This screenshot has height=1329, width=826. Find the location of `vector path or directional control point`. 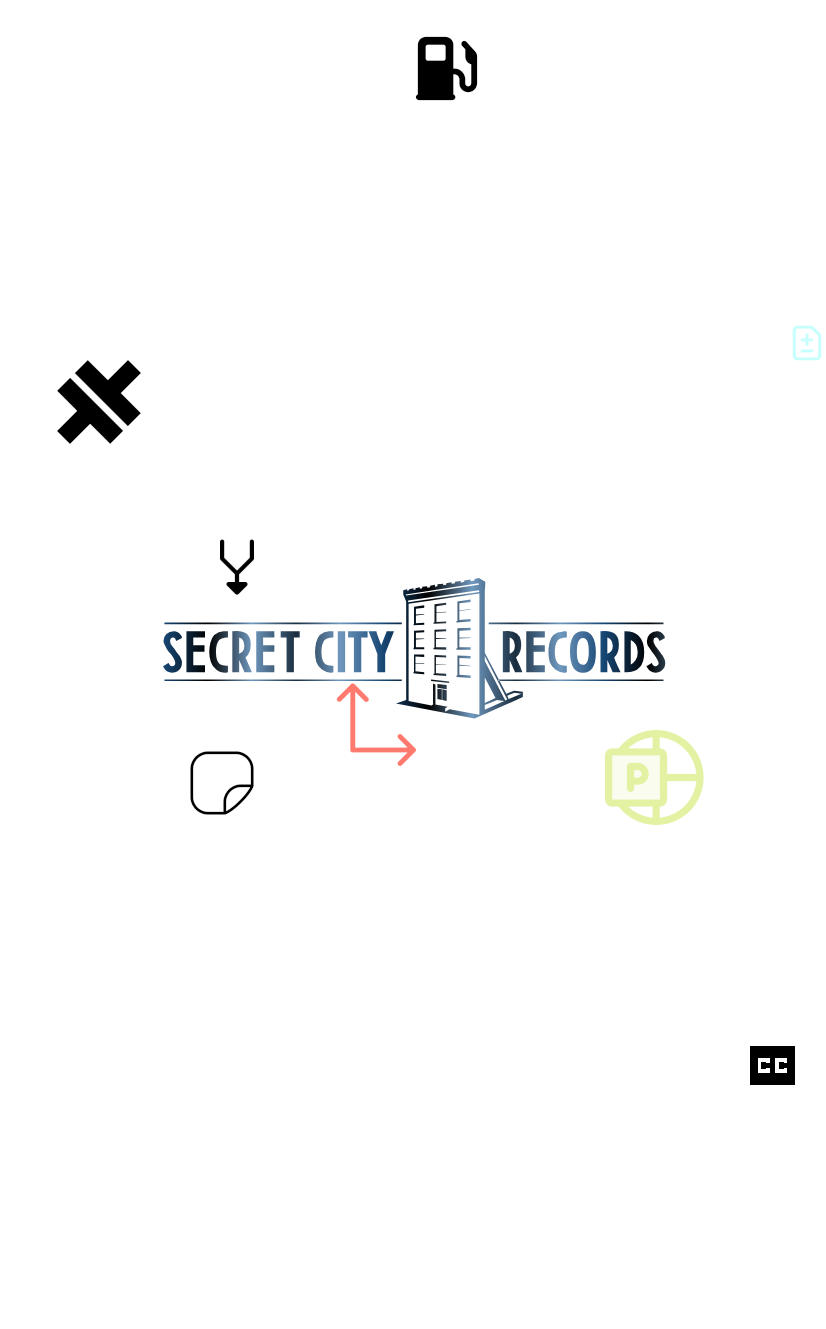

vector path or directional control point is located at coordinates (373, 723).